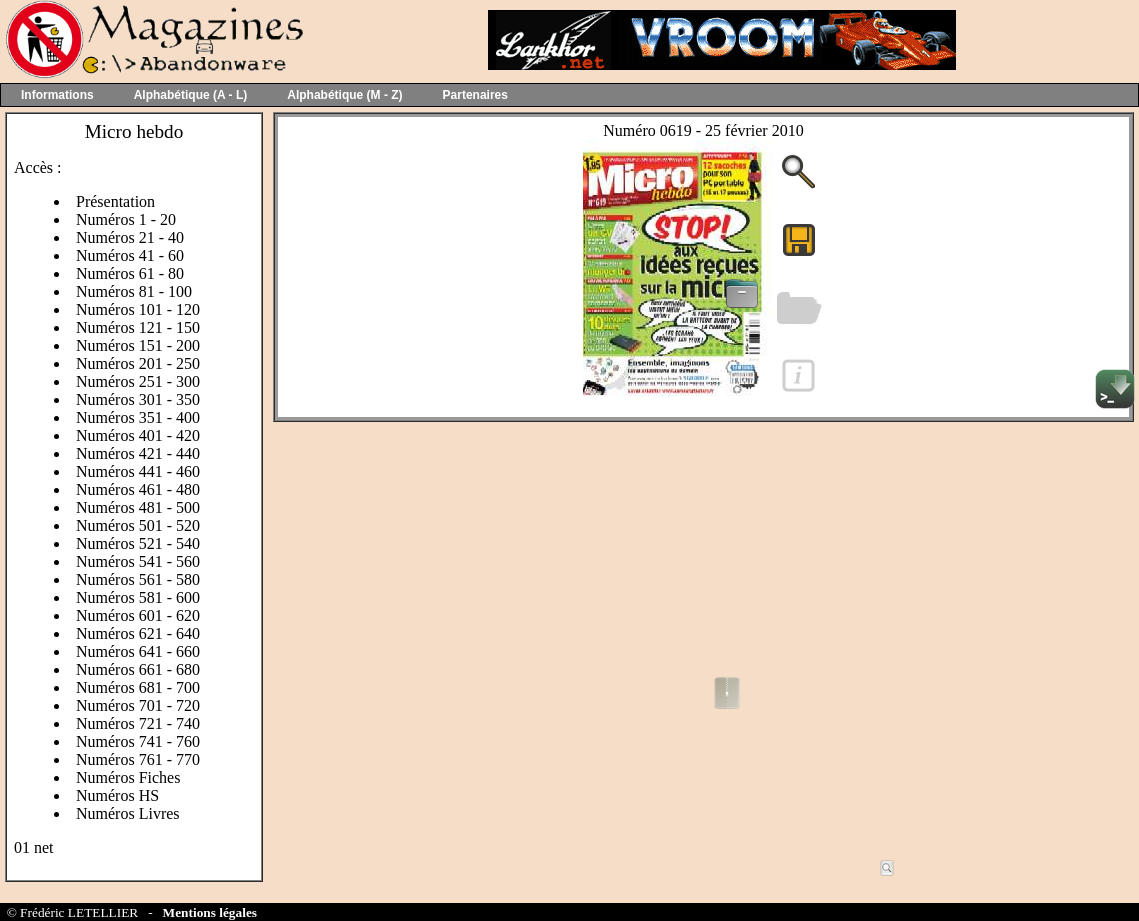 The image size is (1139, 921). What do you see at coordinates (727, 693) in the screenshot?
I see `open the archive manager application` at bounding box center [727, 693].